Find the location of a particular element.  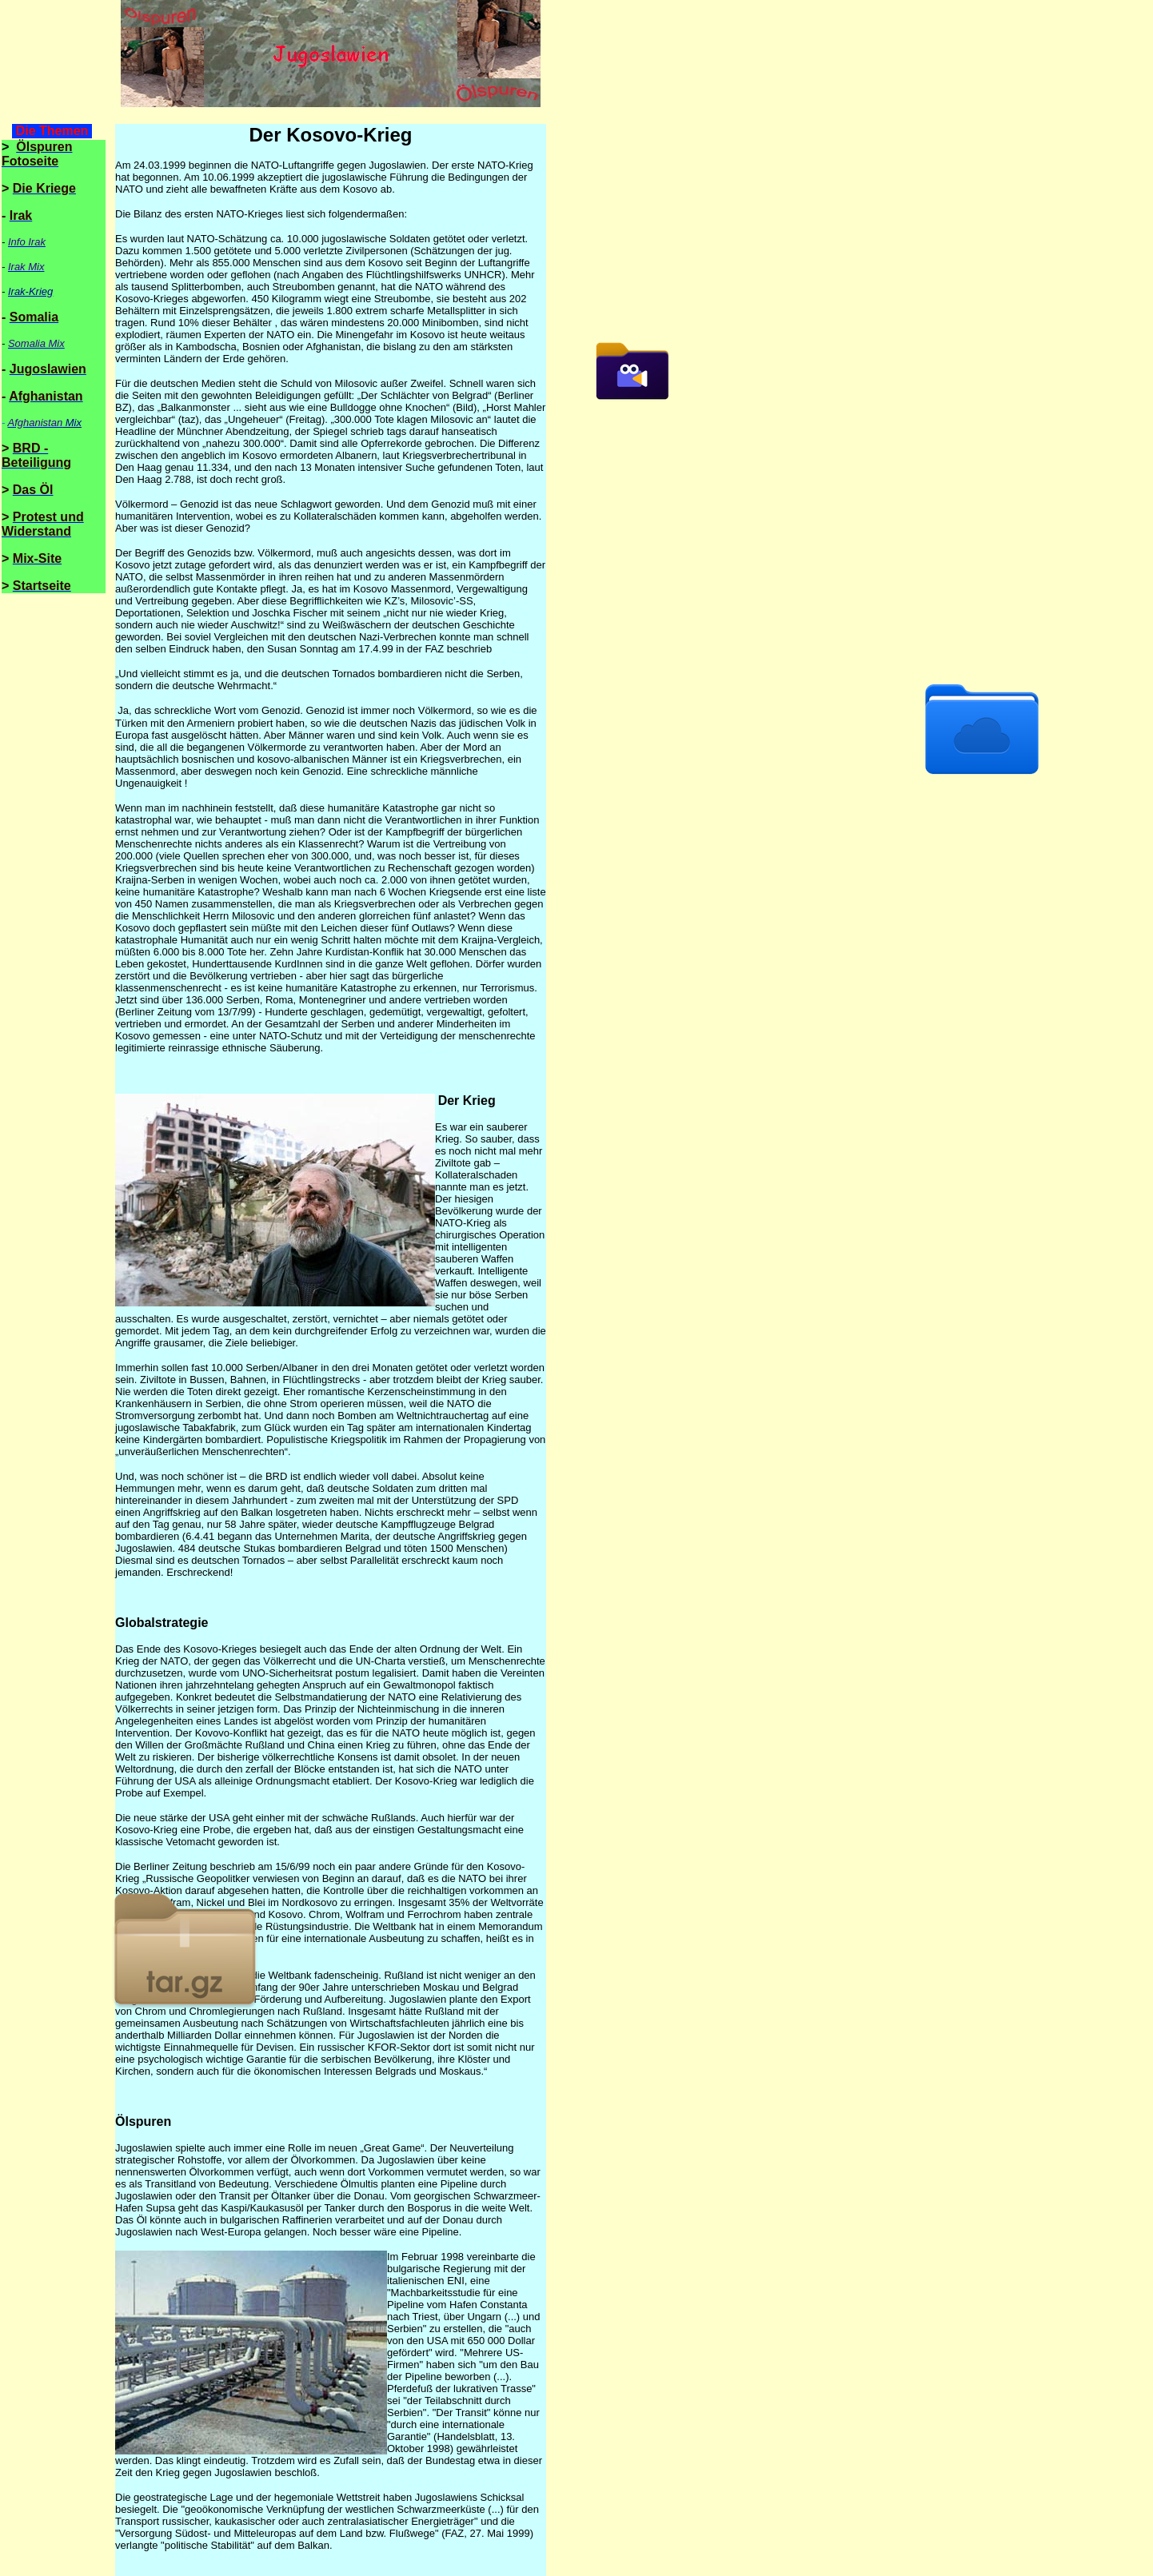

folder containing tar.gz compressed archive files is located at coordinates (184, 1952).